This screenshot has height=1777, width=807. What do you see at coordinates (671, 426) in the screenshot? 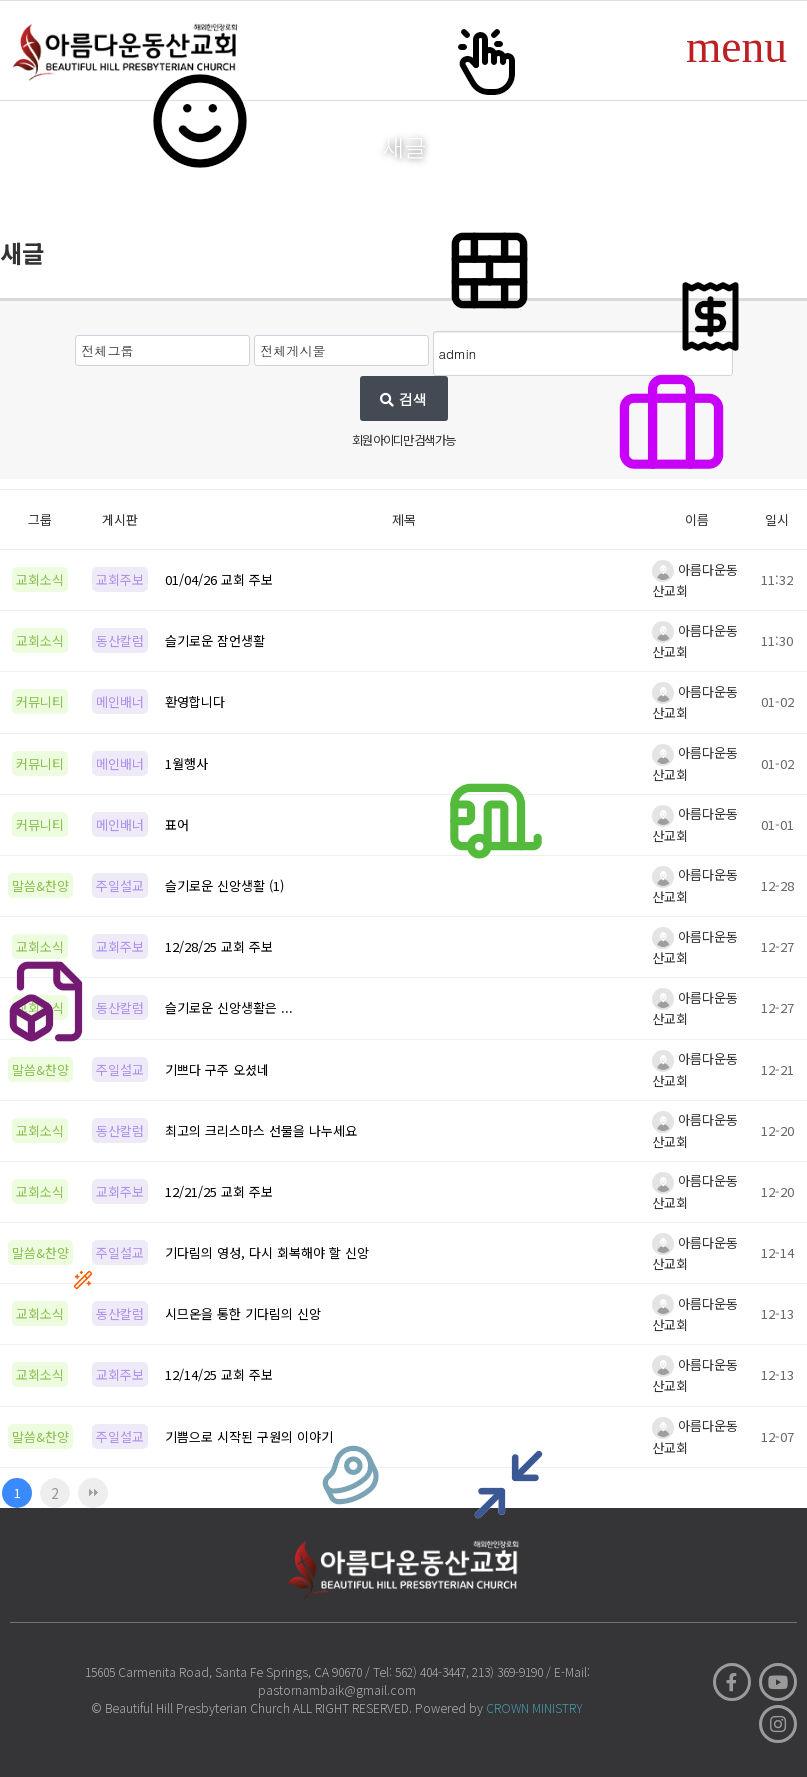
I see `access work or business-related features` at bounding box center [671, 426].